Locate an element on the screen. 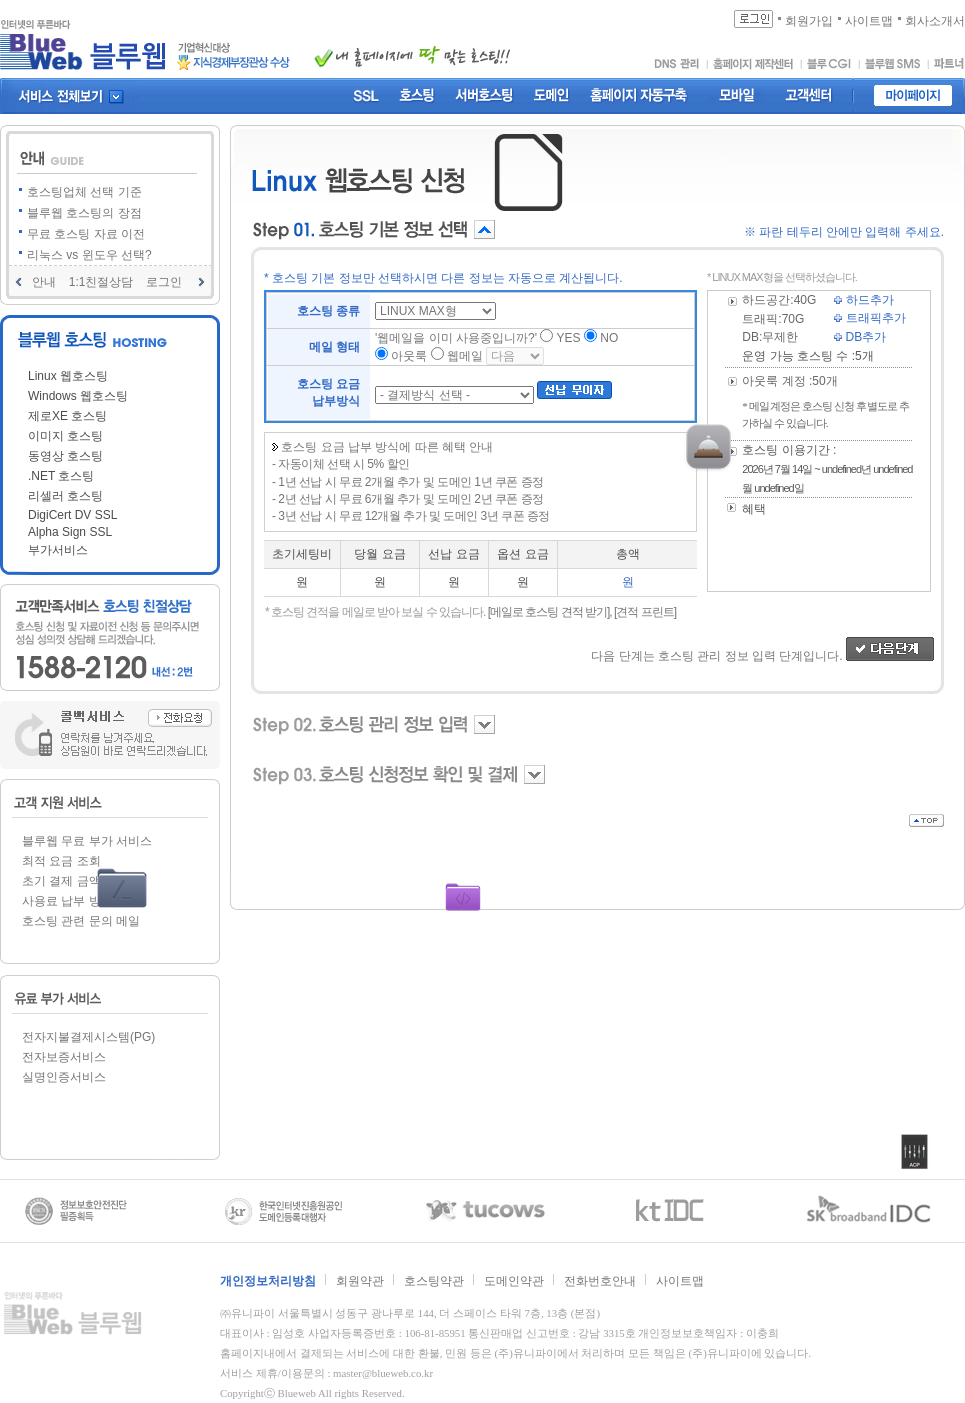  access the root directory is located at coordinates (122, 888).